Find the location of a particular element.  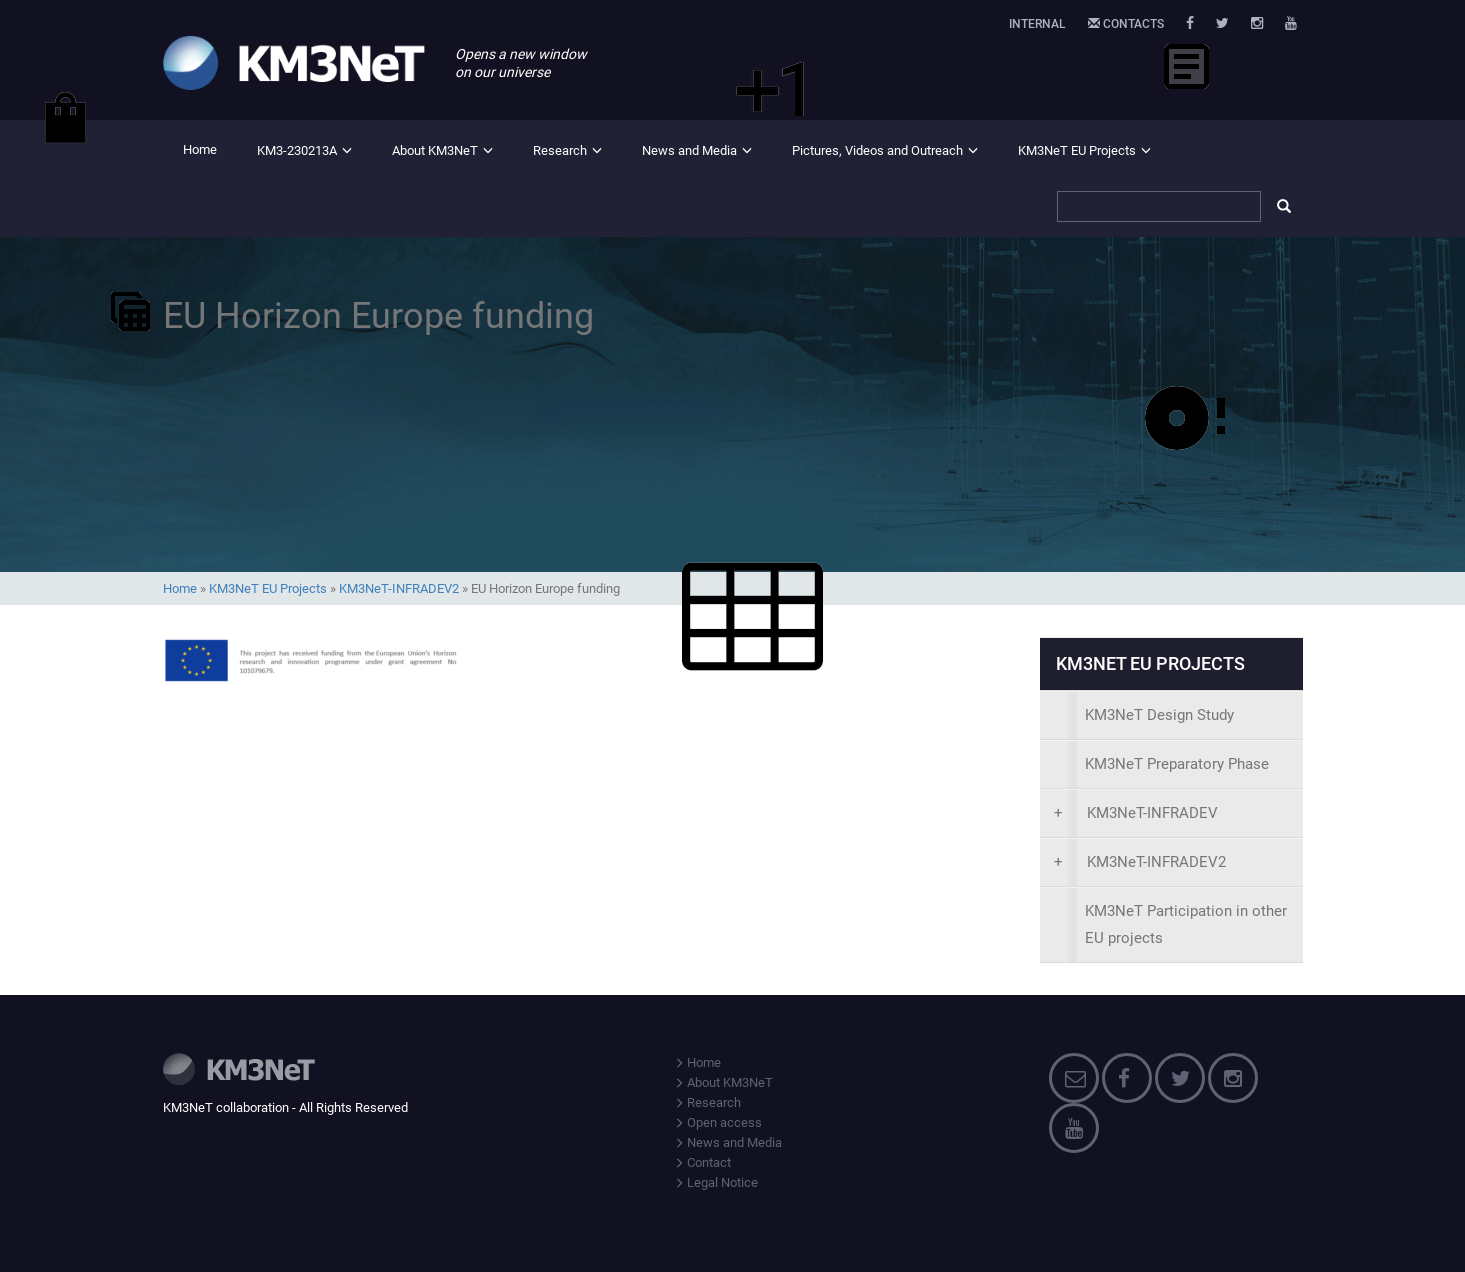

view all apps or menu options is located at coordinates (752, 616).